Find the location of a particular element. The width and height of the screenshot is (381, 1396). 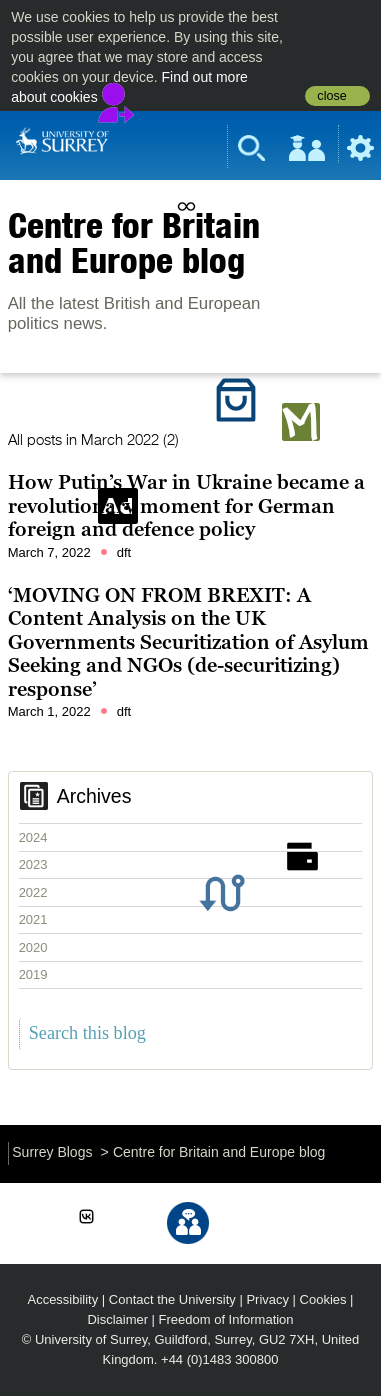

view navigation route between two points is located at coordinates (223, 894).